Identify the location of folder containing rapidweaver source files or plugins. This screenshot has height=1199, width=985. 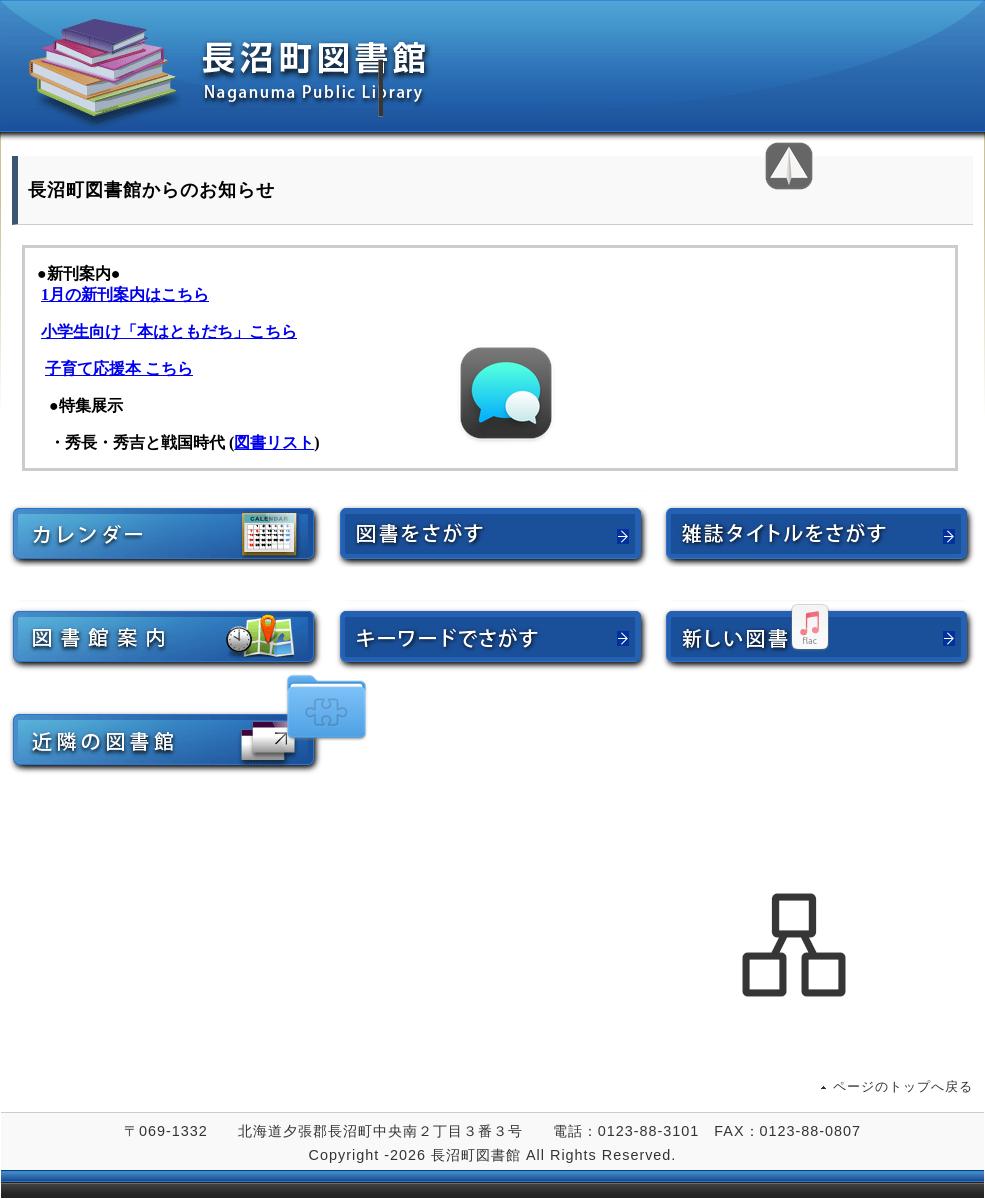
(326, 706).